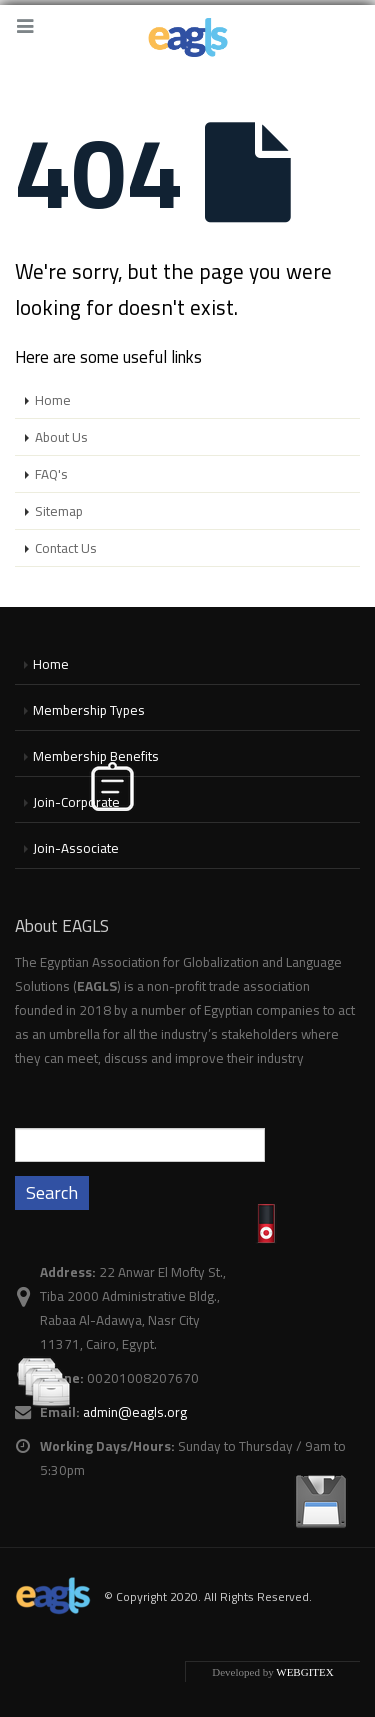  What do you see at coordinates (112, 786) in the screenshot?
I see `access clipboard history` at bounding box center [112, 786].